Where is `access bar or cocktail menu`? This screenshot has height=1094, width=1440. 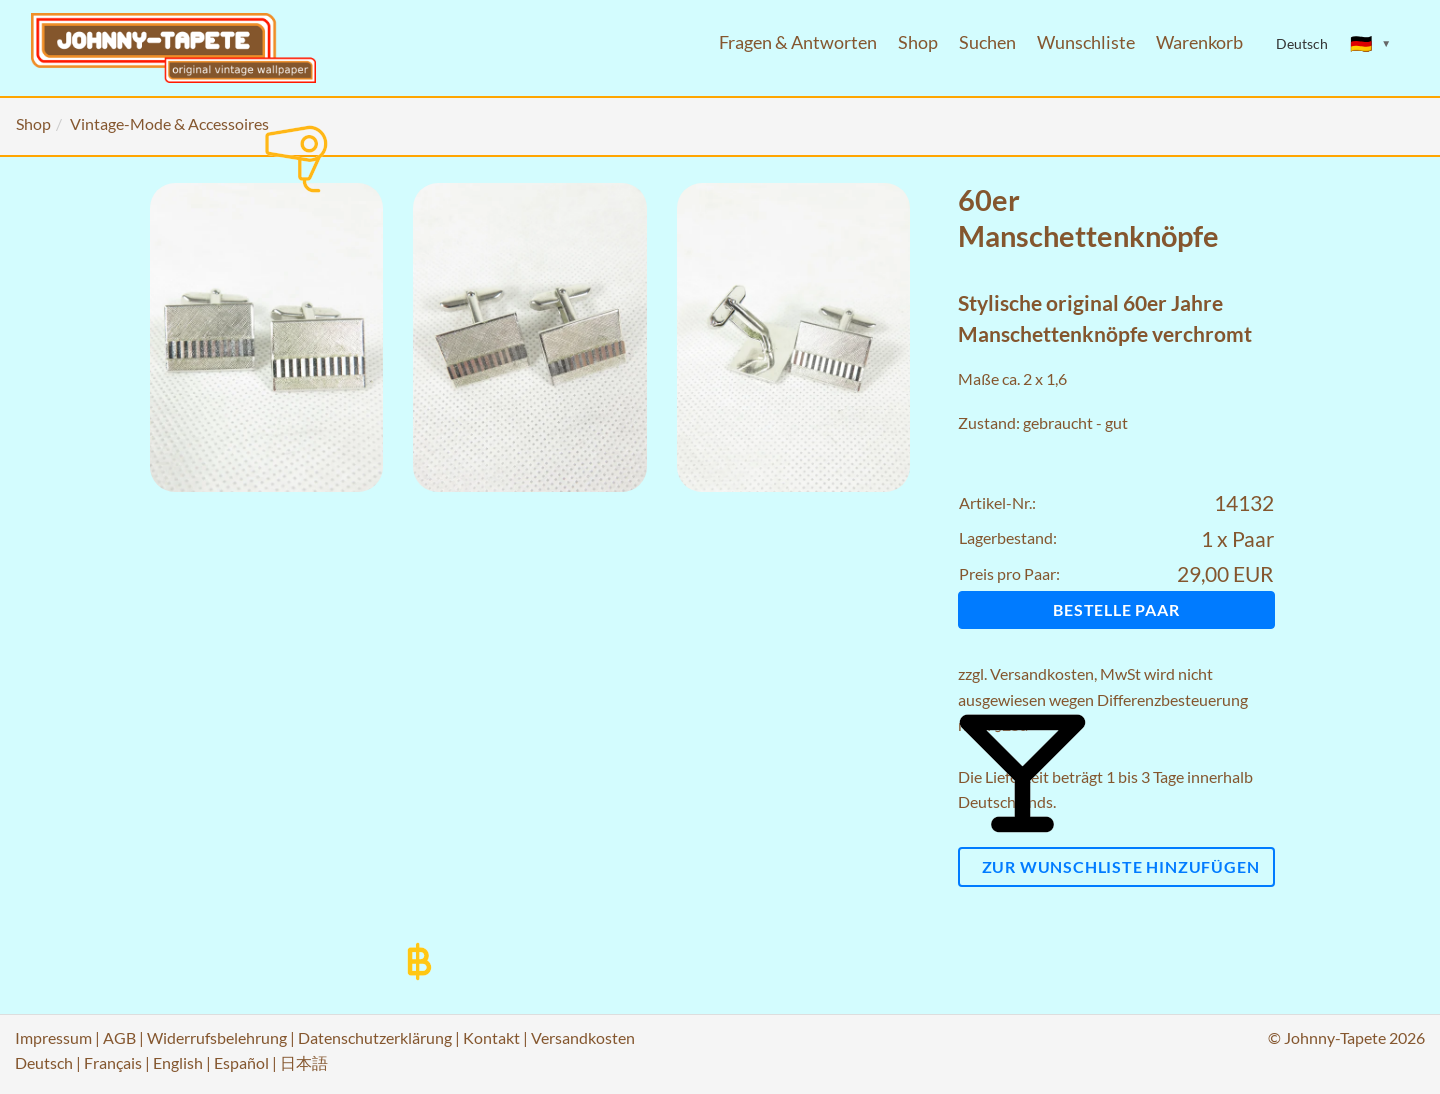
access bar or cocktail menu is located at coordinates (1022, 769).